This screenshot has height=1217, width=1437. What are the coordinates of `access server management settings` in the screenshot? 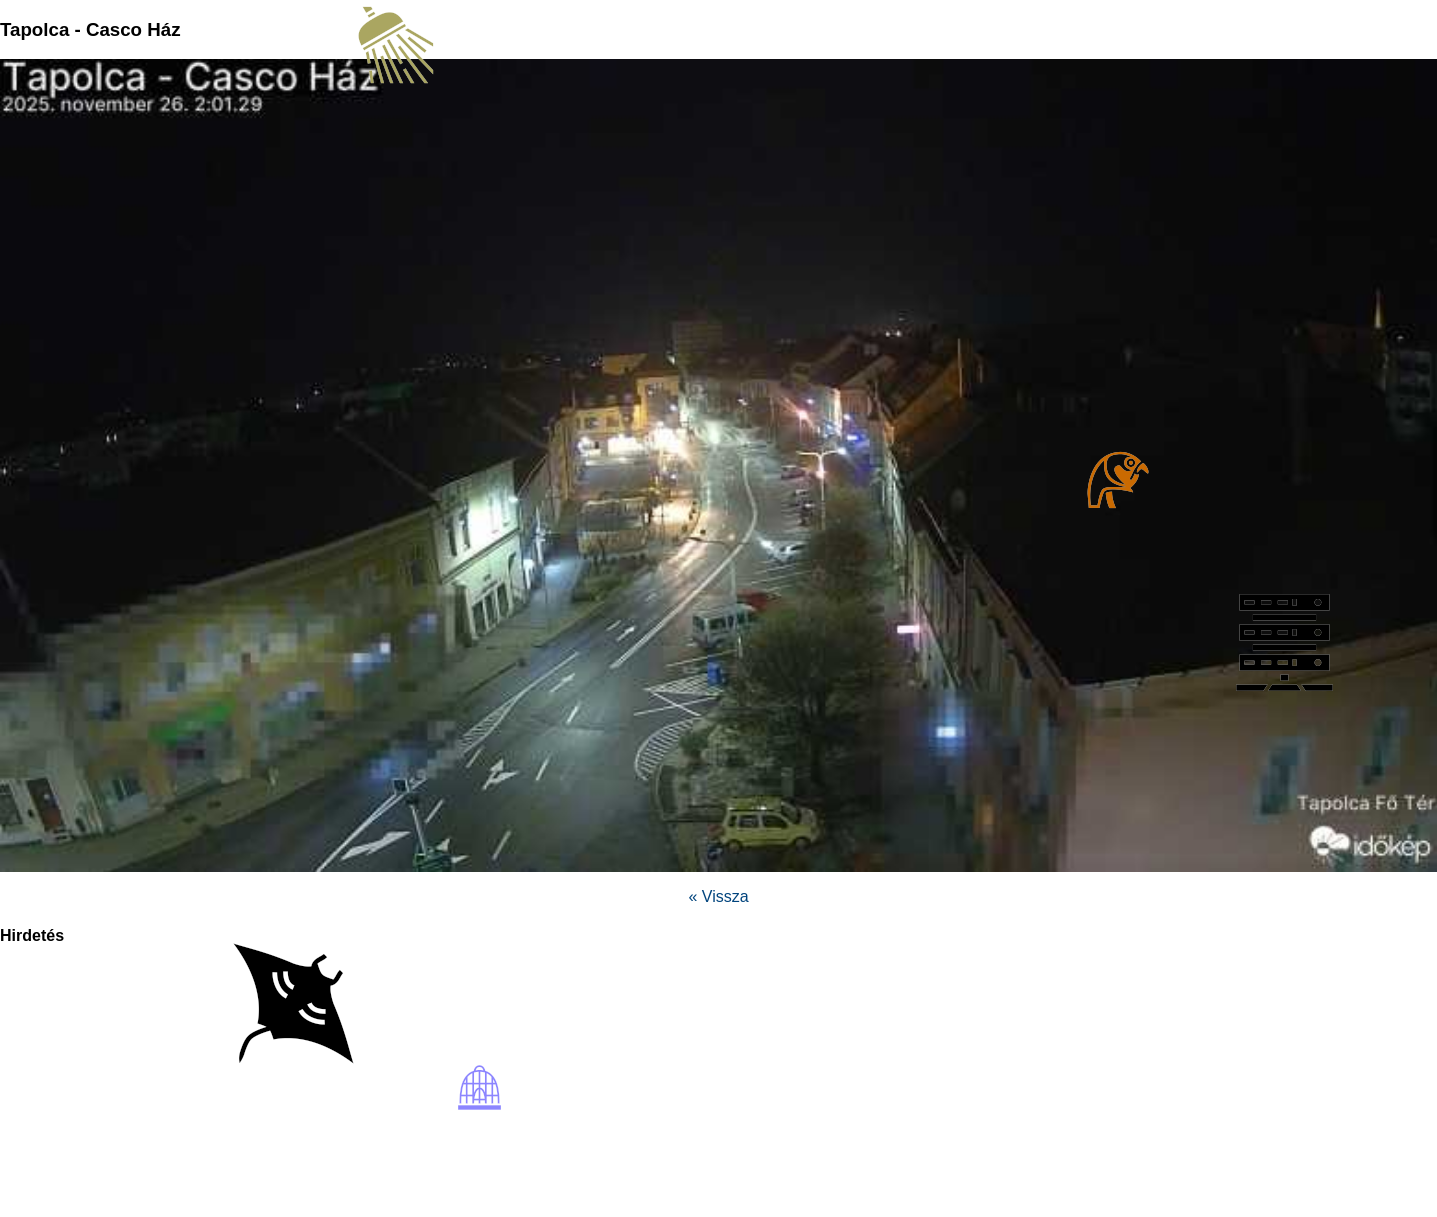 It's located at (1284, 642).